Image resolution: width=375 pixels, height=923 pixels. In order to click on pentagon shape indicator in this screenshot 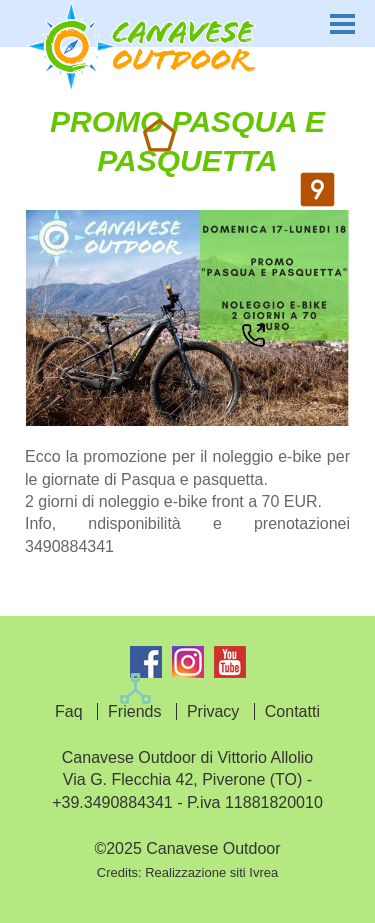, I will do `click(159, 136)`.